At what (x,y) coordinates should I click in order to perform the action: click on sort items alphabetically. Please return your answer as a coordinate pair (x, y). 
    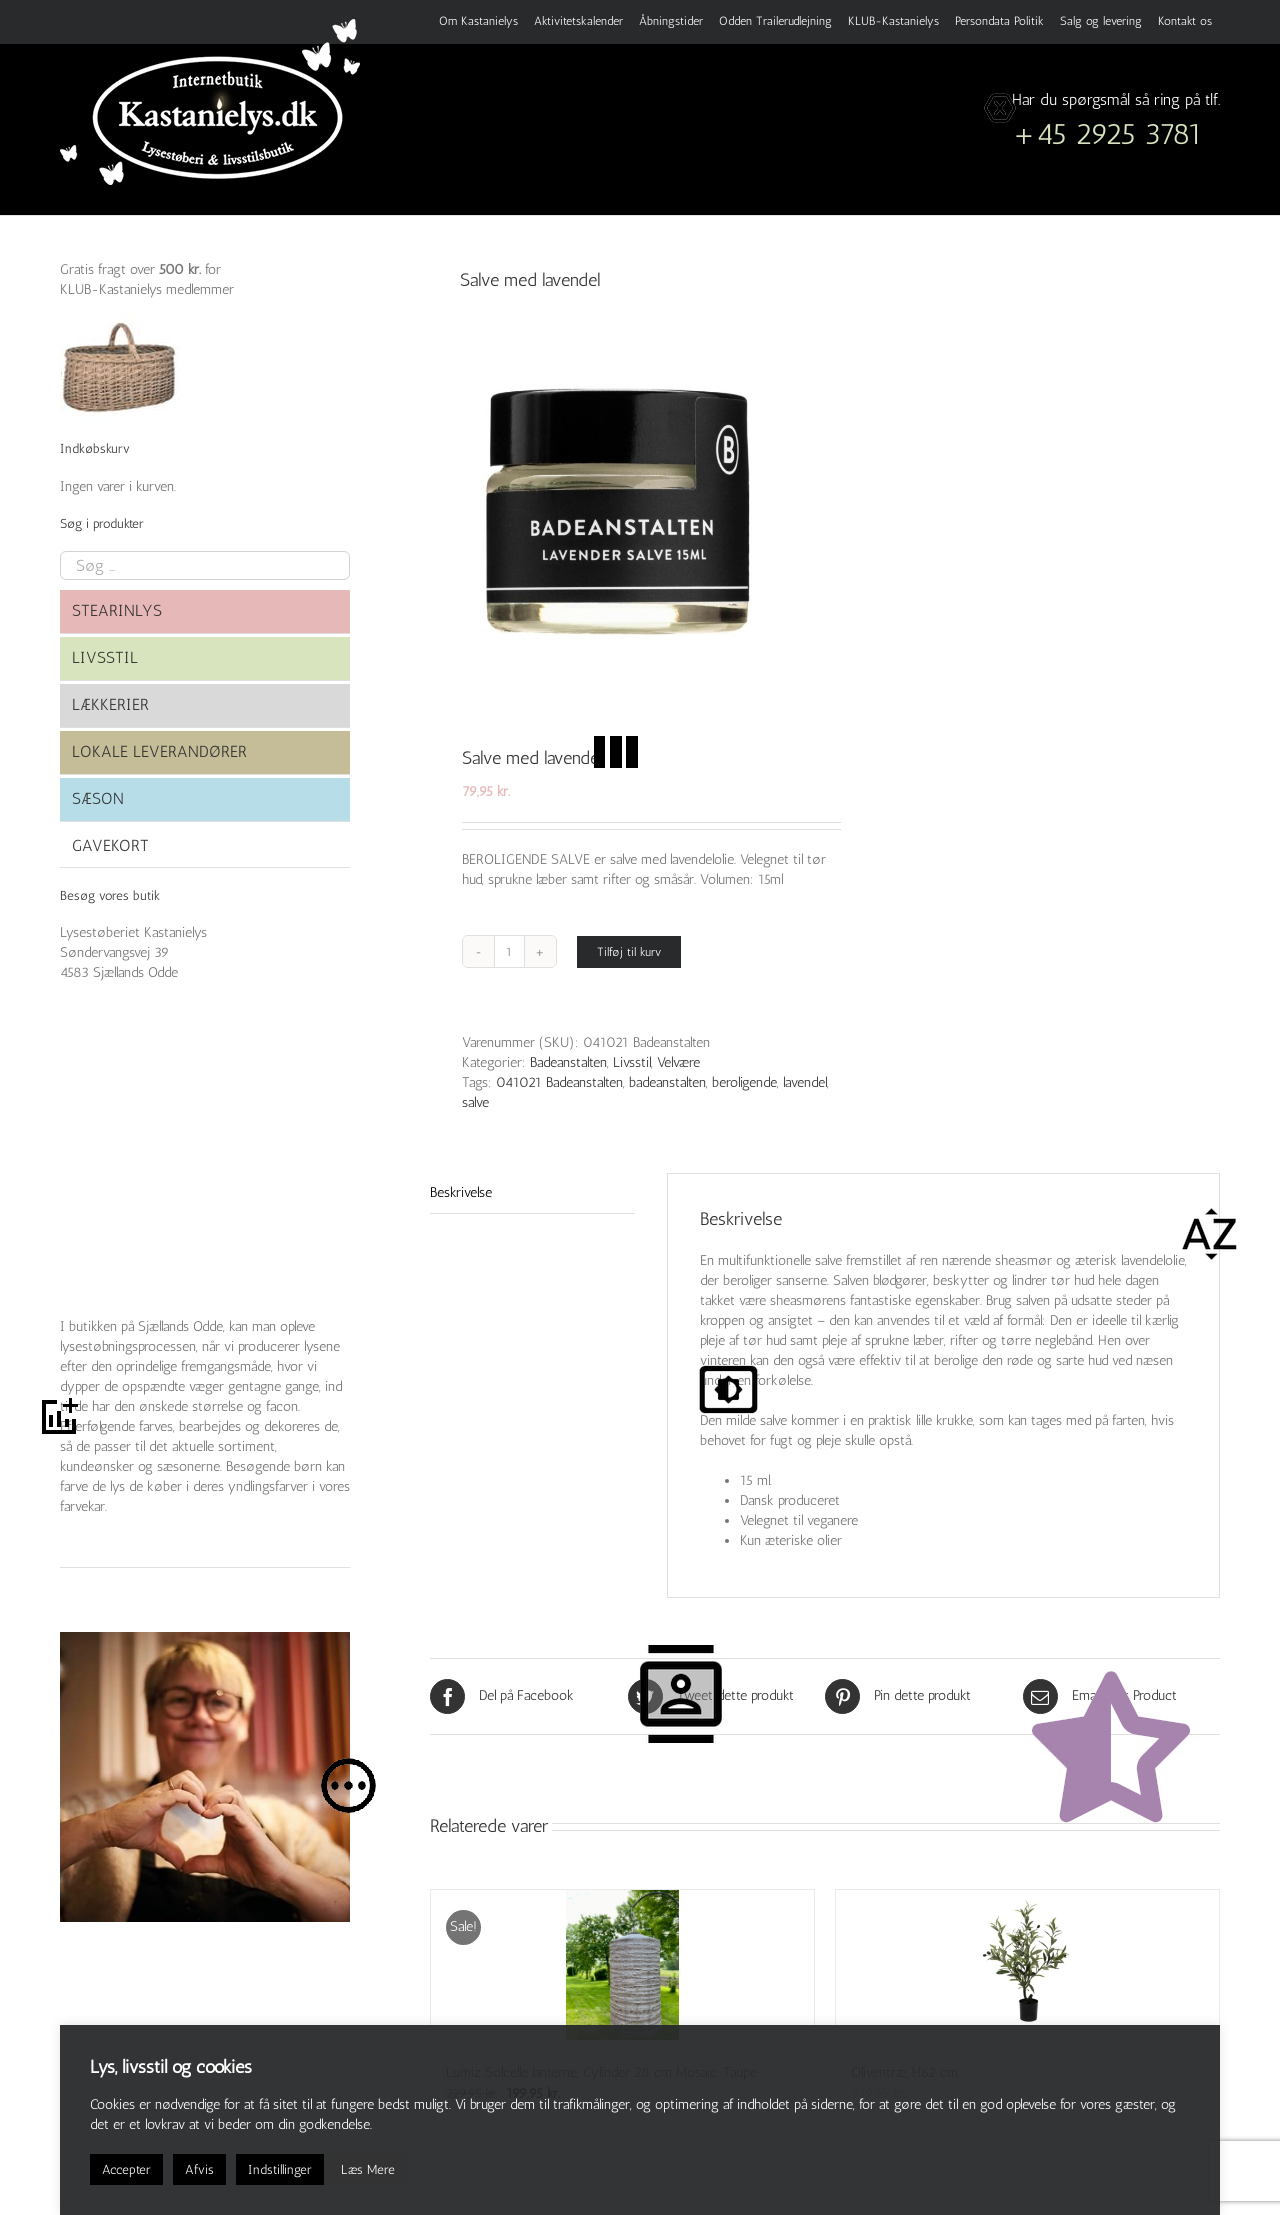
    Looking at the image, I should click on (1210, 1234).